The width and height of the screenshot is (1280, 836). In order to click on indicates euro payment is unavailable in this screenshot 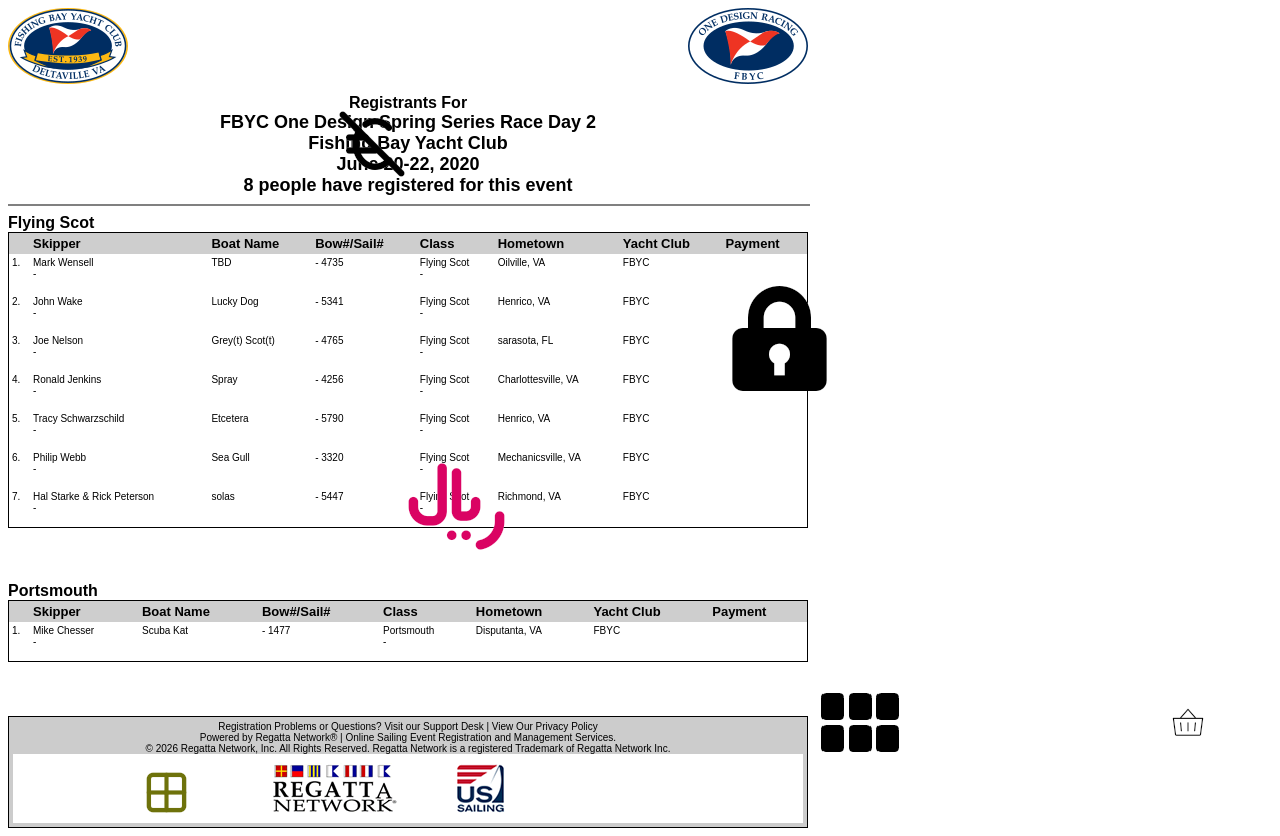, I will do `click(372, 144)`.